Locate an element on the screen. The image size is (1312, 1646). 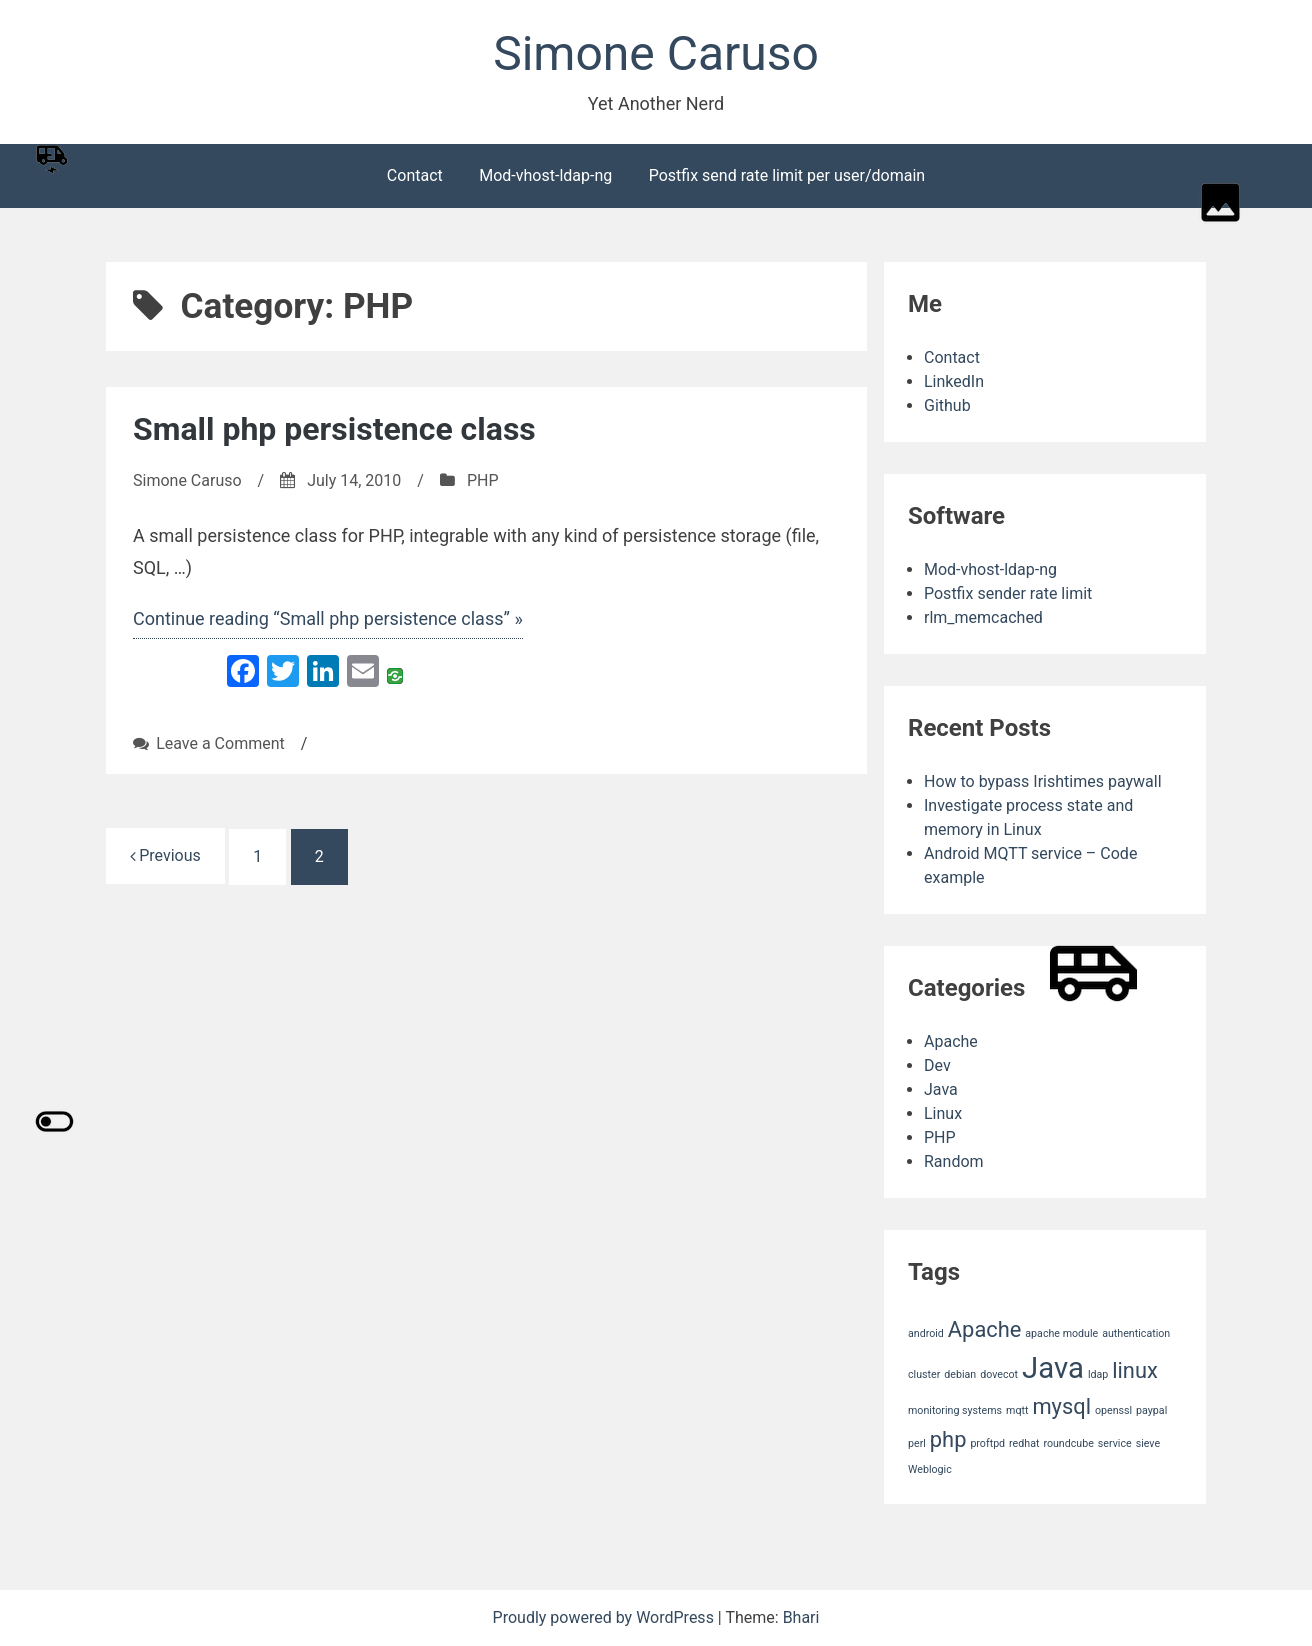
view photos or images is located at coordinates (1220, 202).